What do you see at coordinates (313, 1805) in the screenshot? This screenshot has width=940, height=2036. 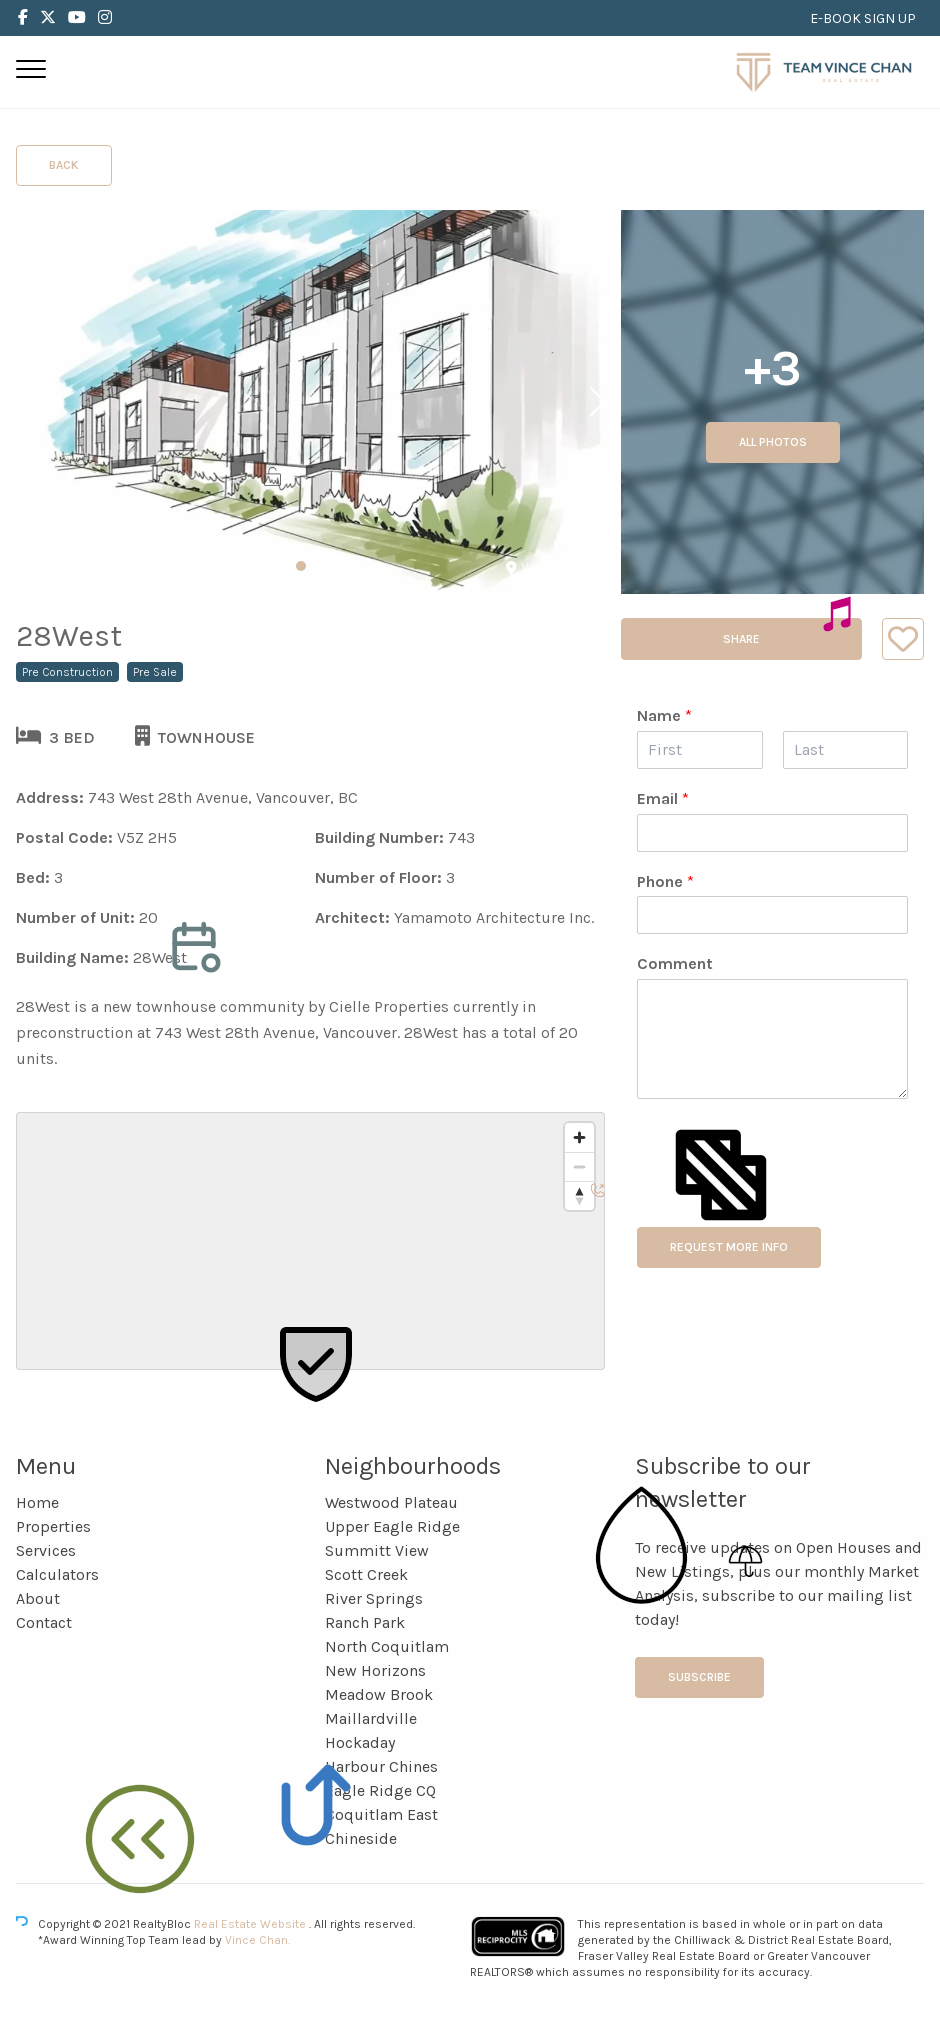 I see `redo or repeat last action` at bounding box center [313, 1805].